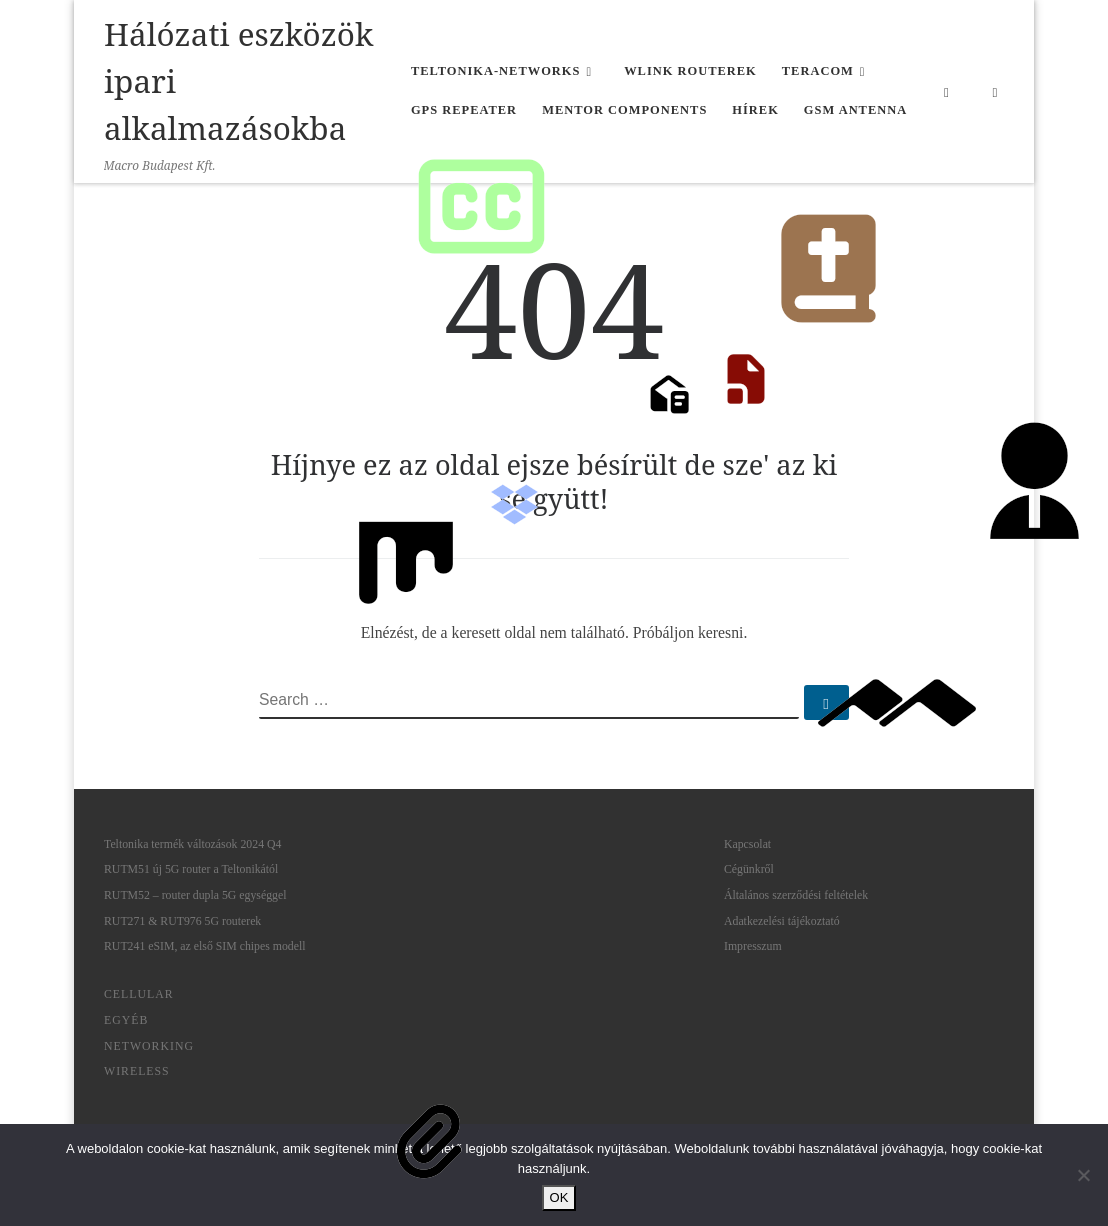  I want to click on view your profile, so click(1034, 483).